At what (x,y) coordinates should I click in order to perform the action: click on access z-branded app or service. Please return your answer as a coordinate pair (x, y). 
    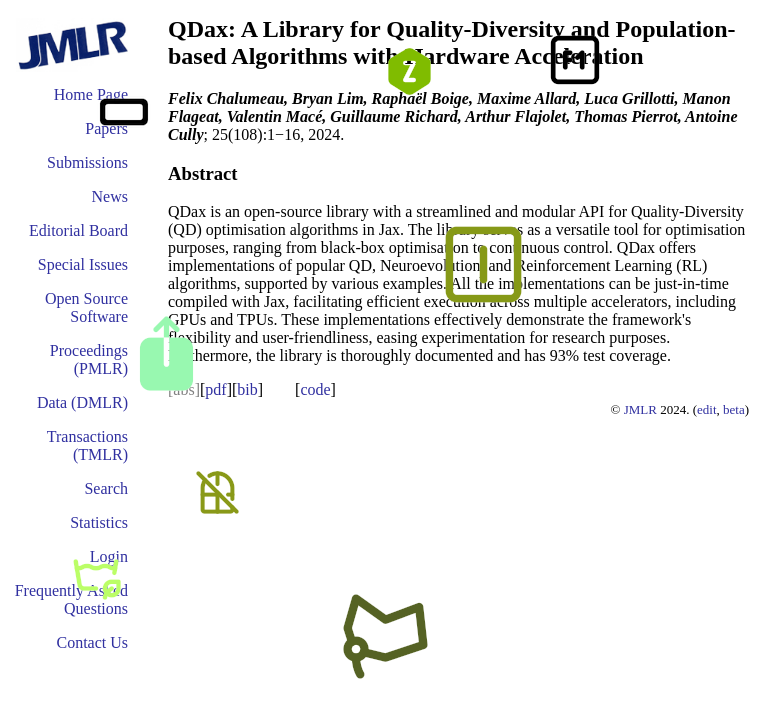
    Looking at the image, I should click on (409, 71).